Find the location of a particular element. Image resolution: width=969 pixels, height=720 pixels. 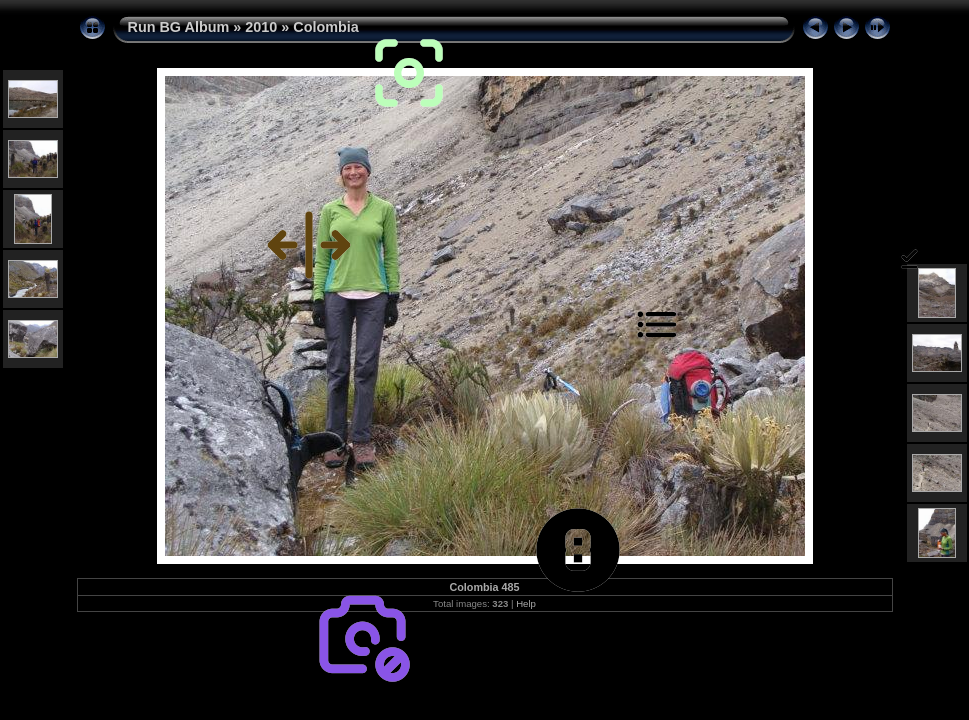

indicates step 8 in a multi-step process is located at coordinates (578, 550).